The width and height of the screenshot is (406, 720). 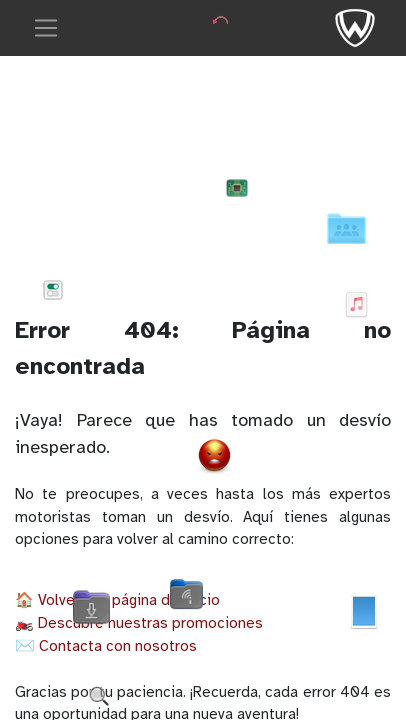 I want to click on open spotlight search preferences, so click(x=99, y=696).